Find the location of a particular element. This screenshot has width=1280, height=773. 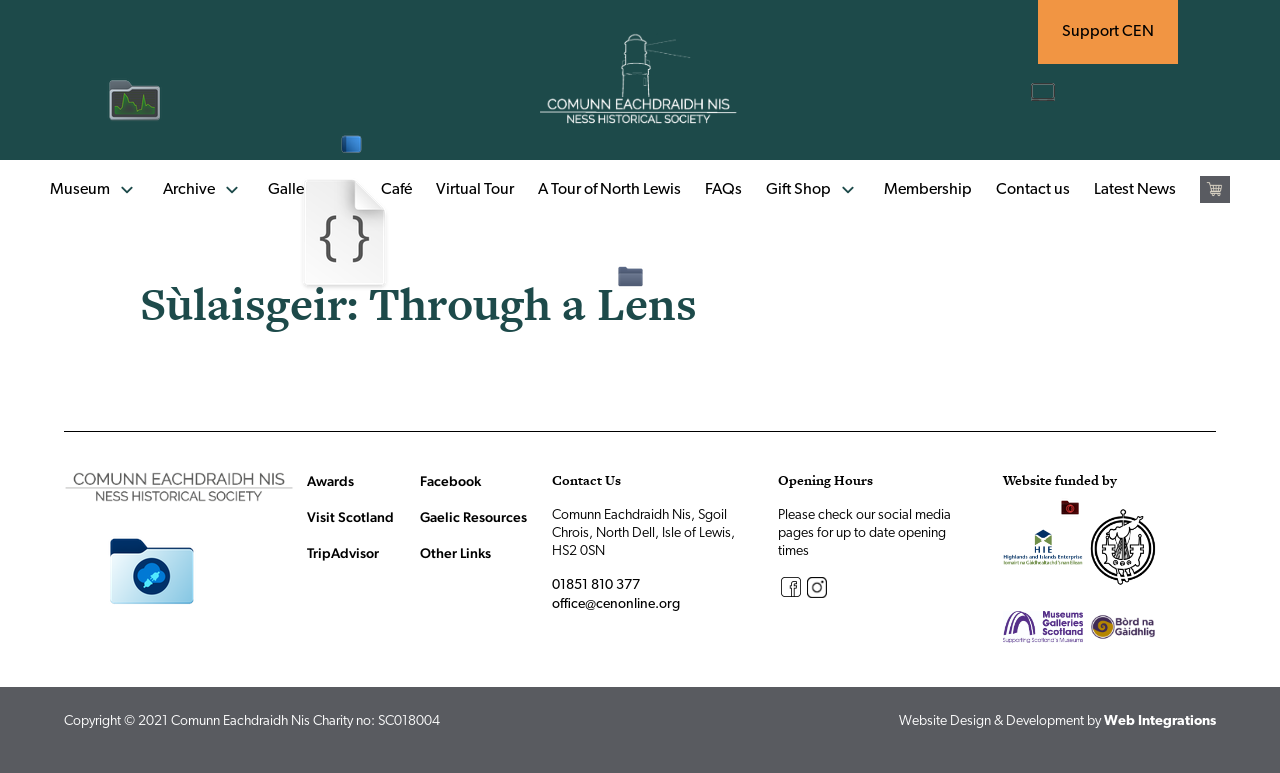

a blank or empty script file is located at coordinates (344, 234).